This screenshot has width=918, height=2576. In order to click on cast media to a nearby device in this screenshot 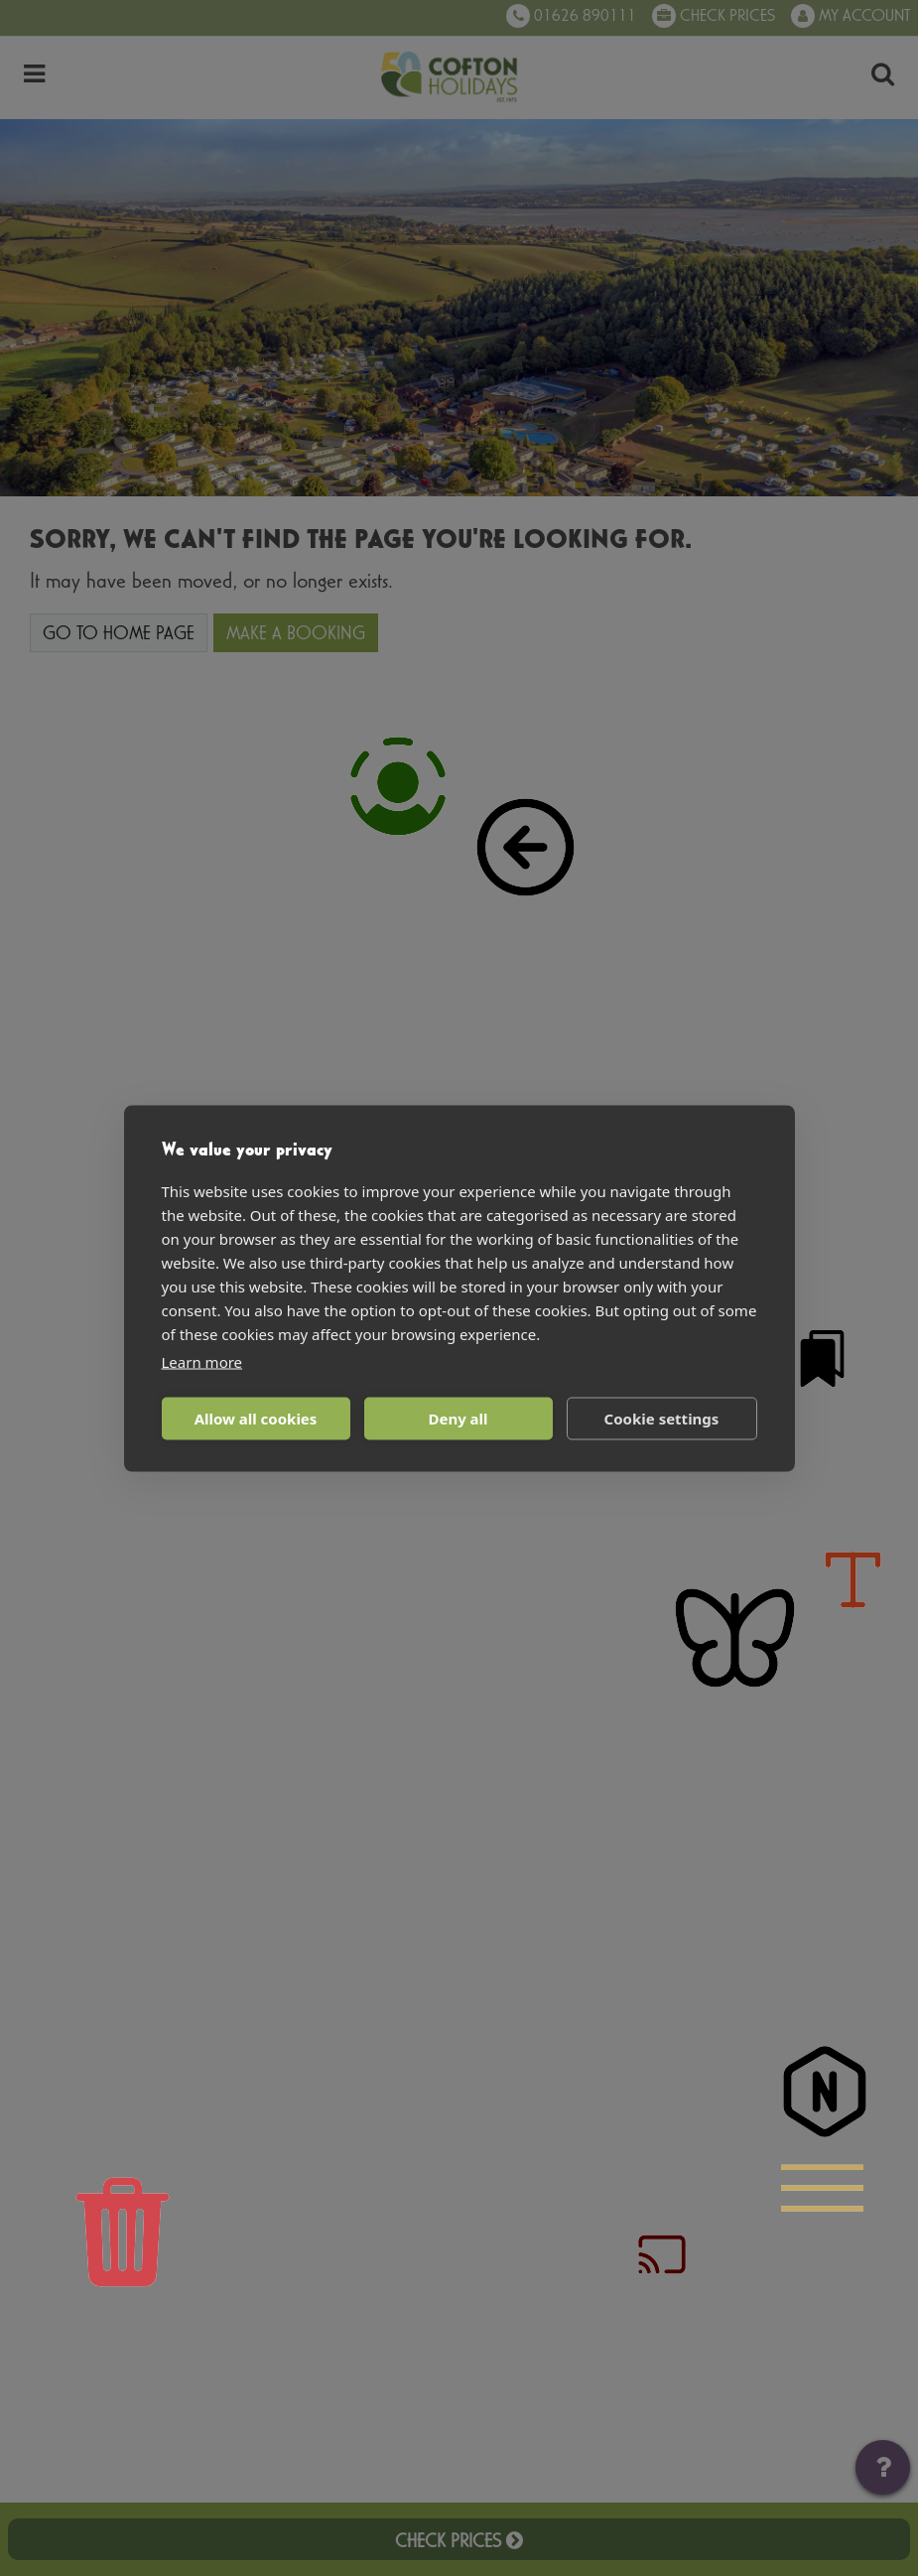, I will do `click(662, 2254)`.